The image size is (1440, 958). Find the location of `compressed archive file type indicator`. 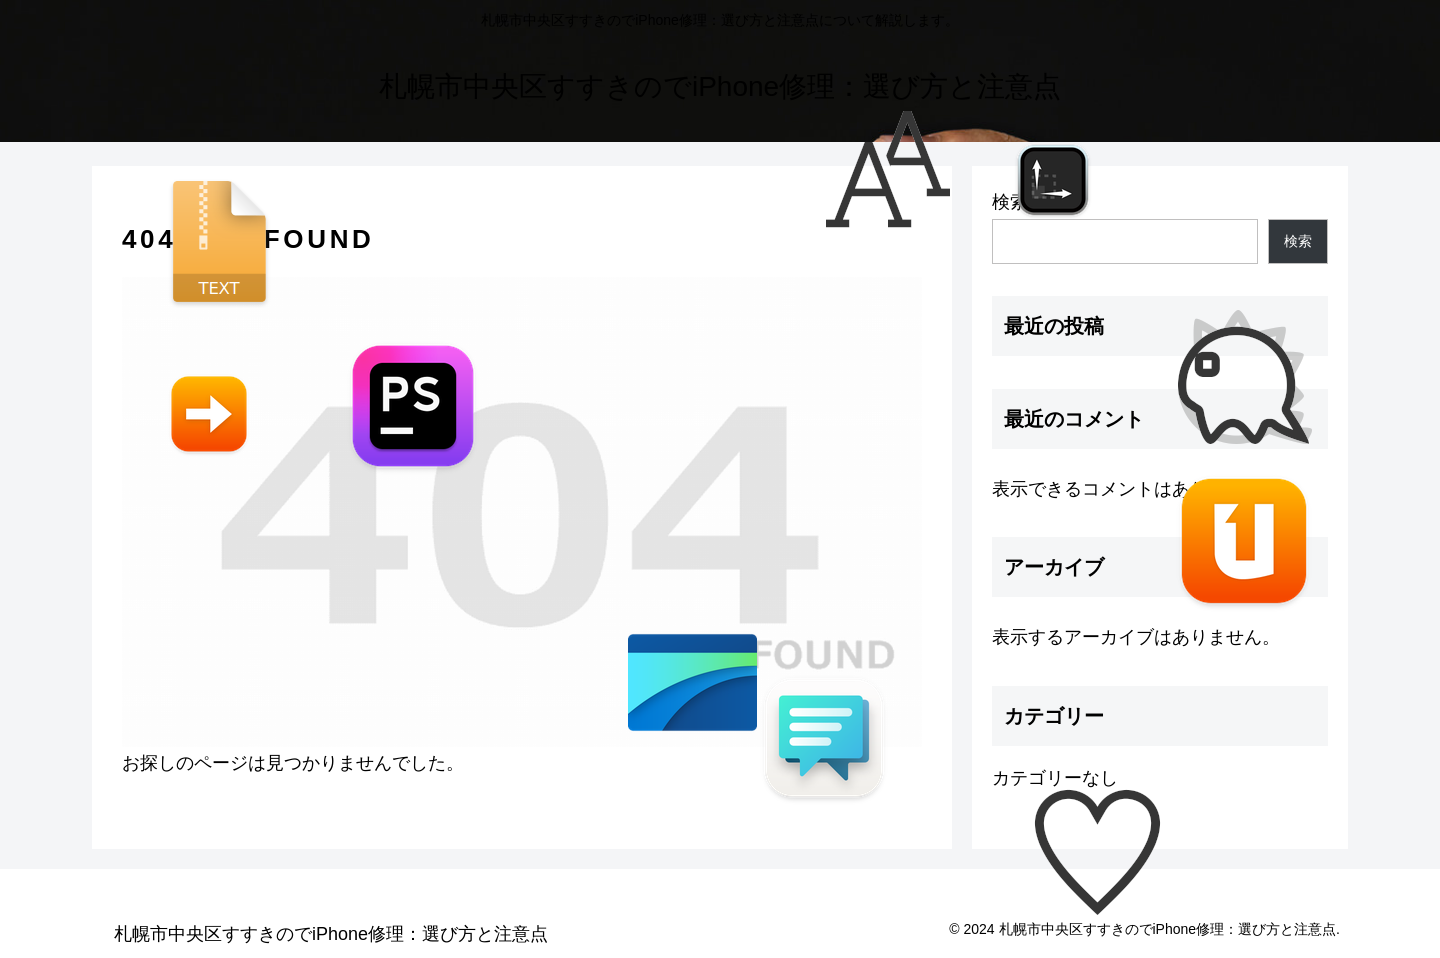

compressed archive file type indicator is located at coordinates (219, 243).